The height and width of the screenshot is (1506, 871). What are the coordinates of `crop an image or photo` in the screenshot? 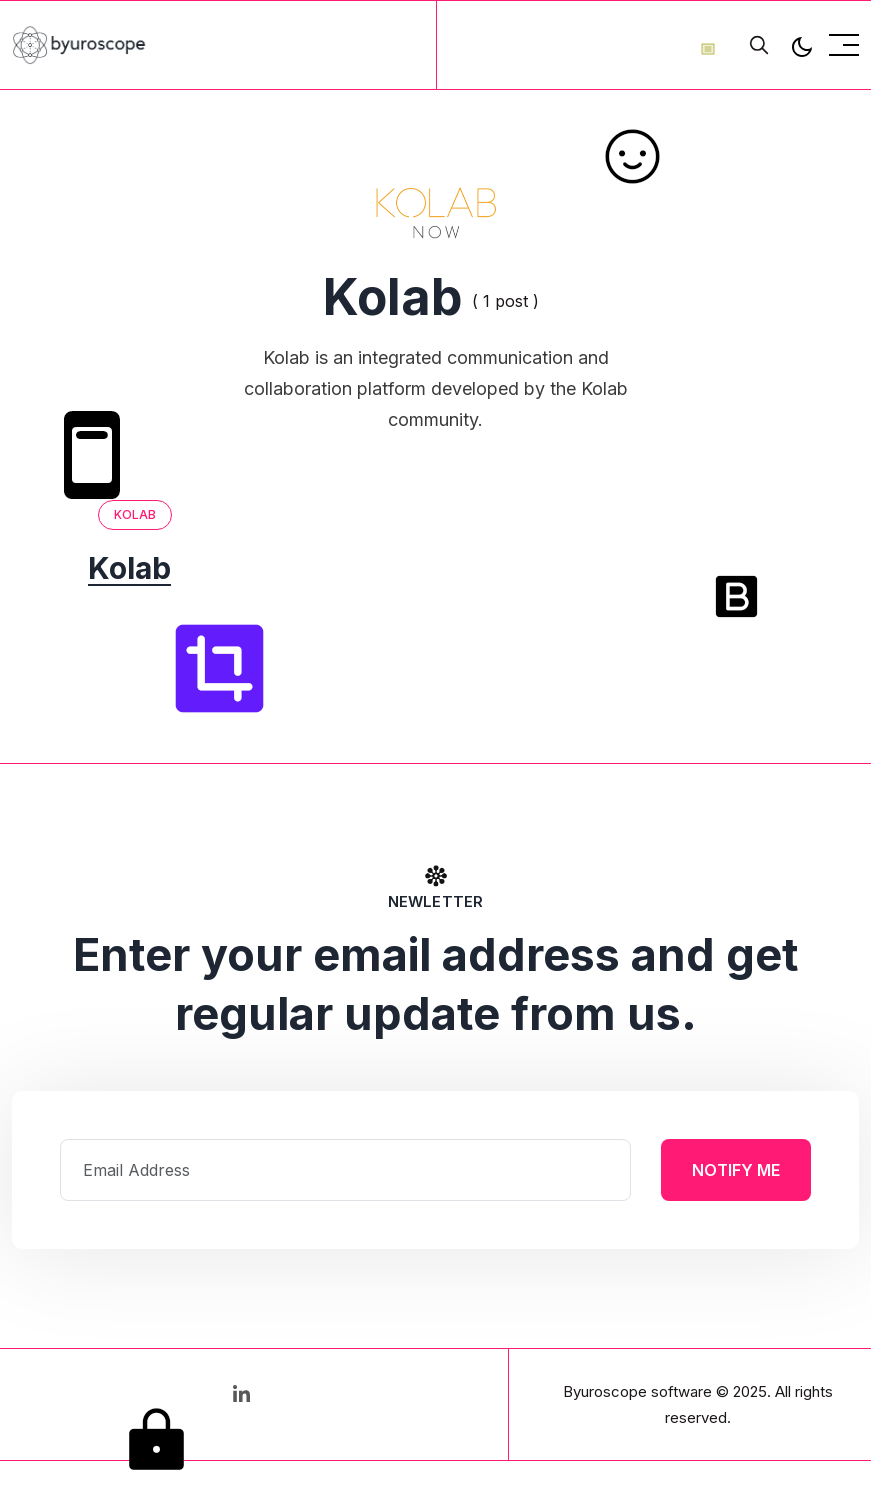 It's located at (219, 668).